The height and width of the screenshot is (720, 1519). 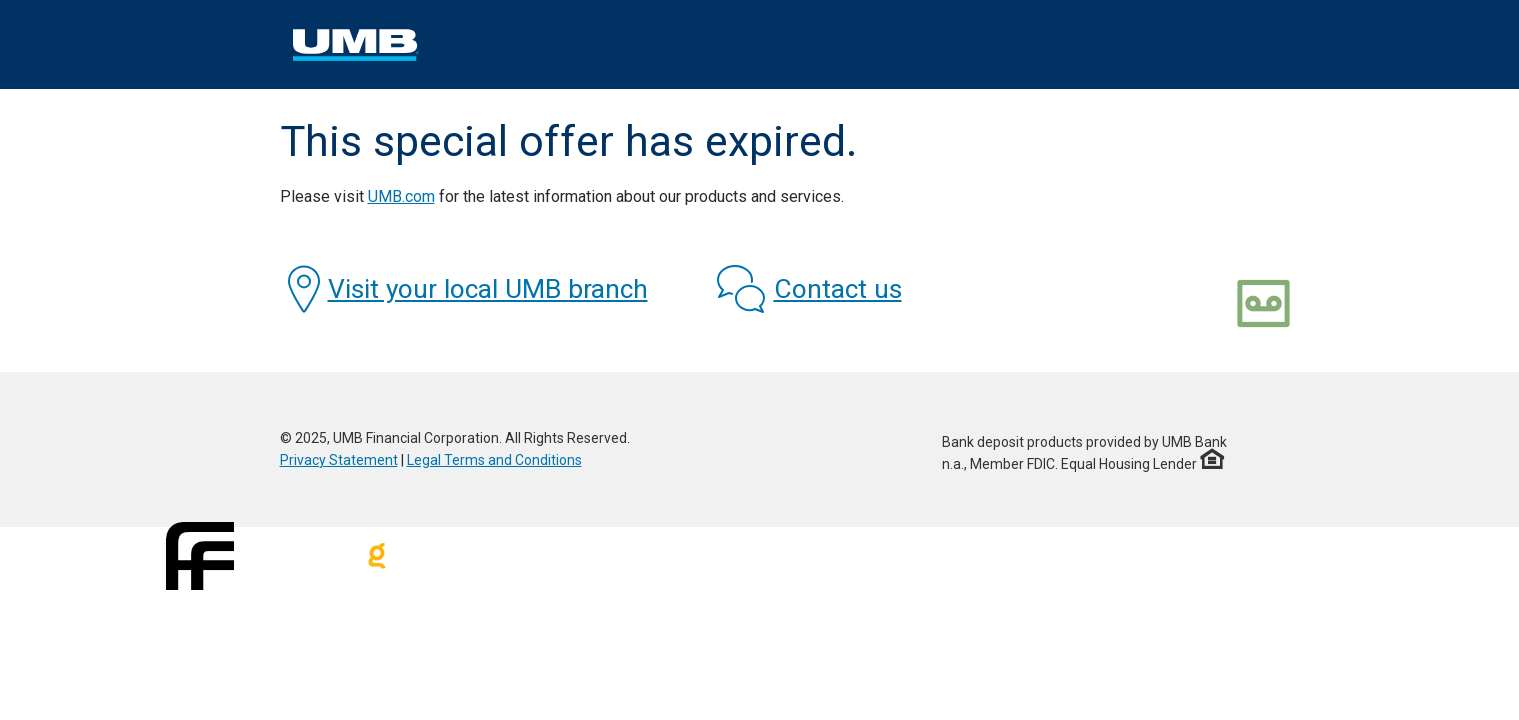 What do you see at coordinates (200, 556) in the screenshot?
I see `open the Farfetch app` at bounding box center [200, 556].